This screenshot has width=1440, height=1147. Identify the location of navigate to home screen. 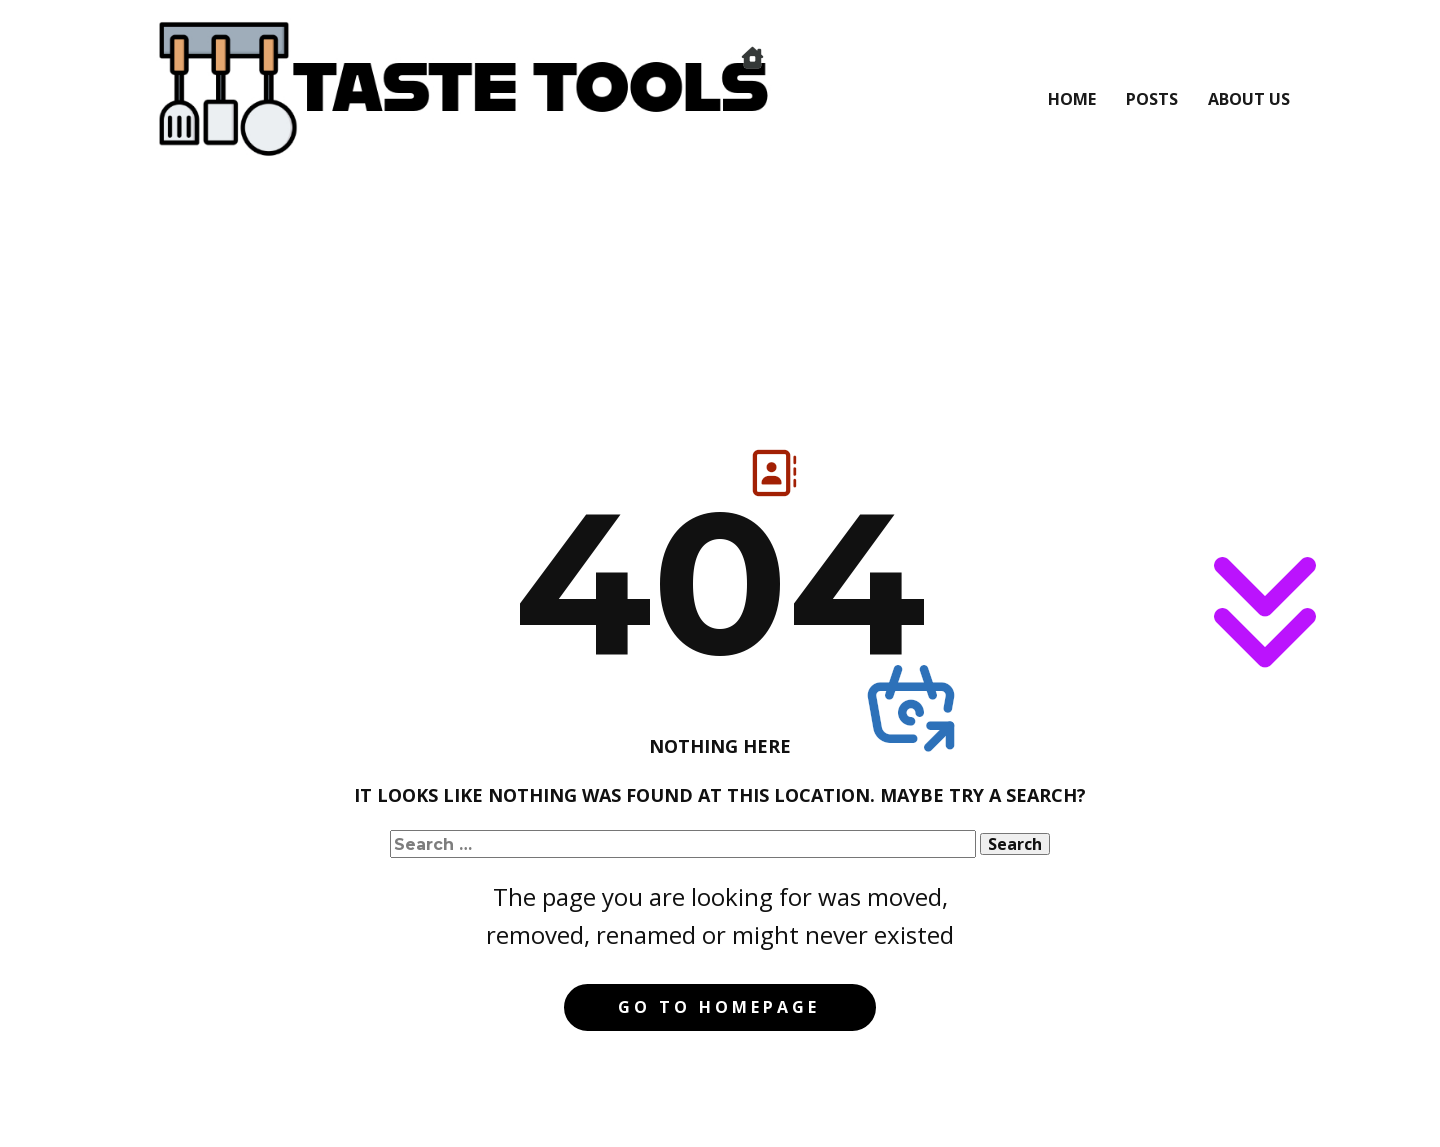
(752, 57).